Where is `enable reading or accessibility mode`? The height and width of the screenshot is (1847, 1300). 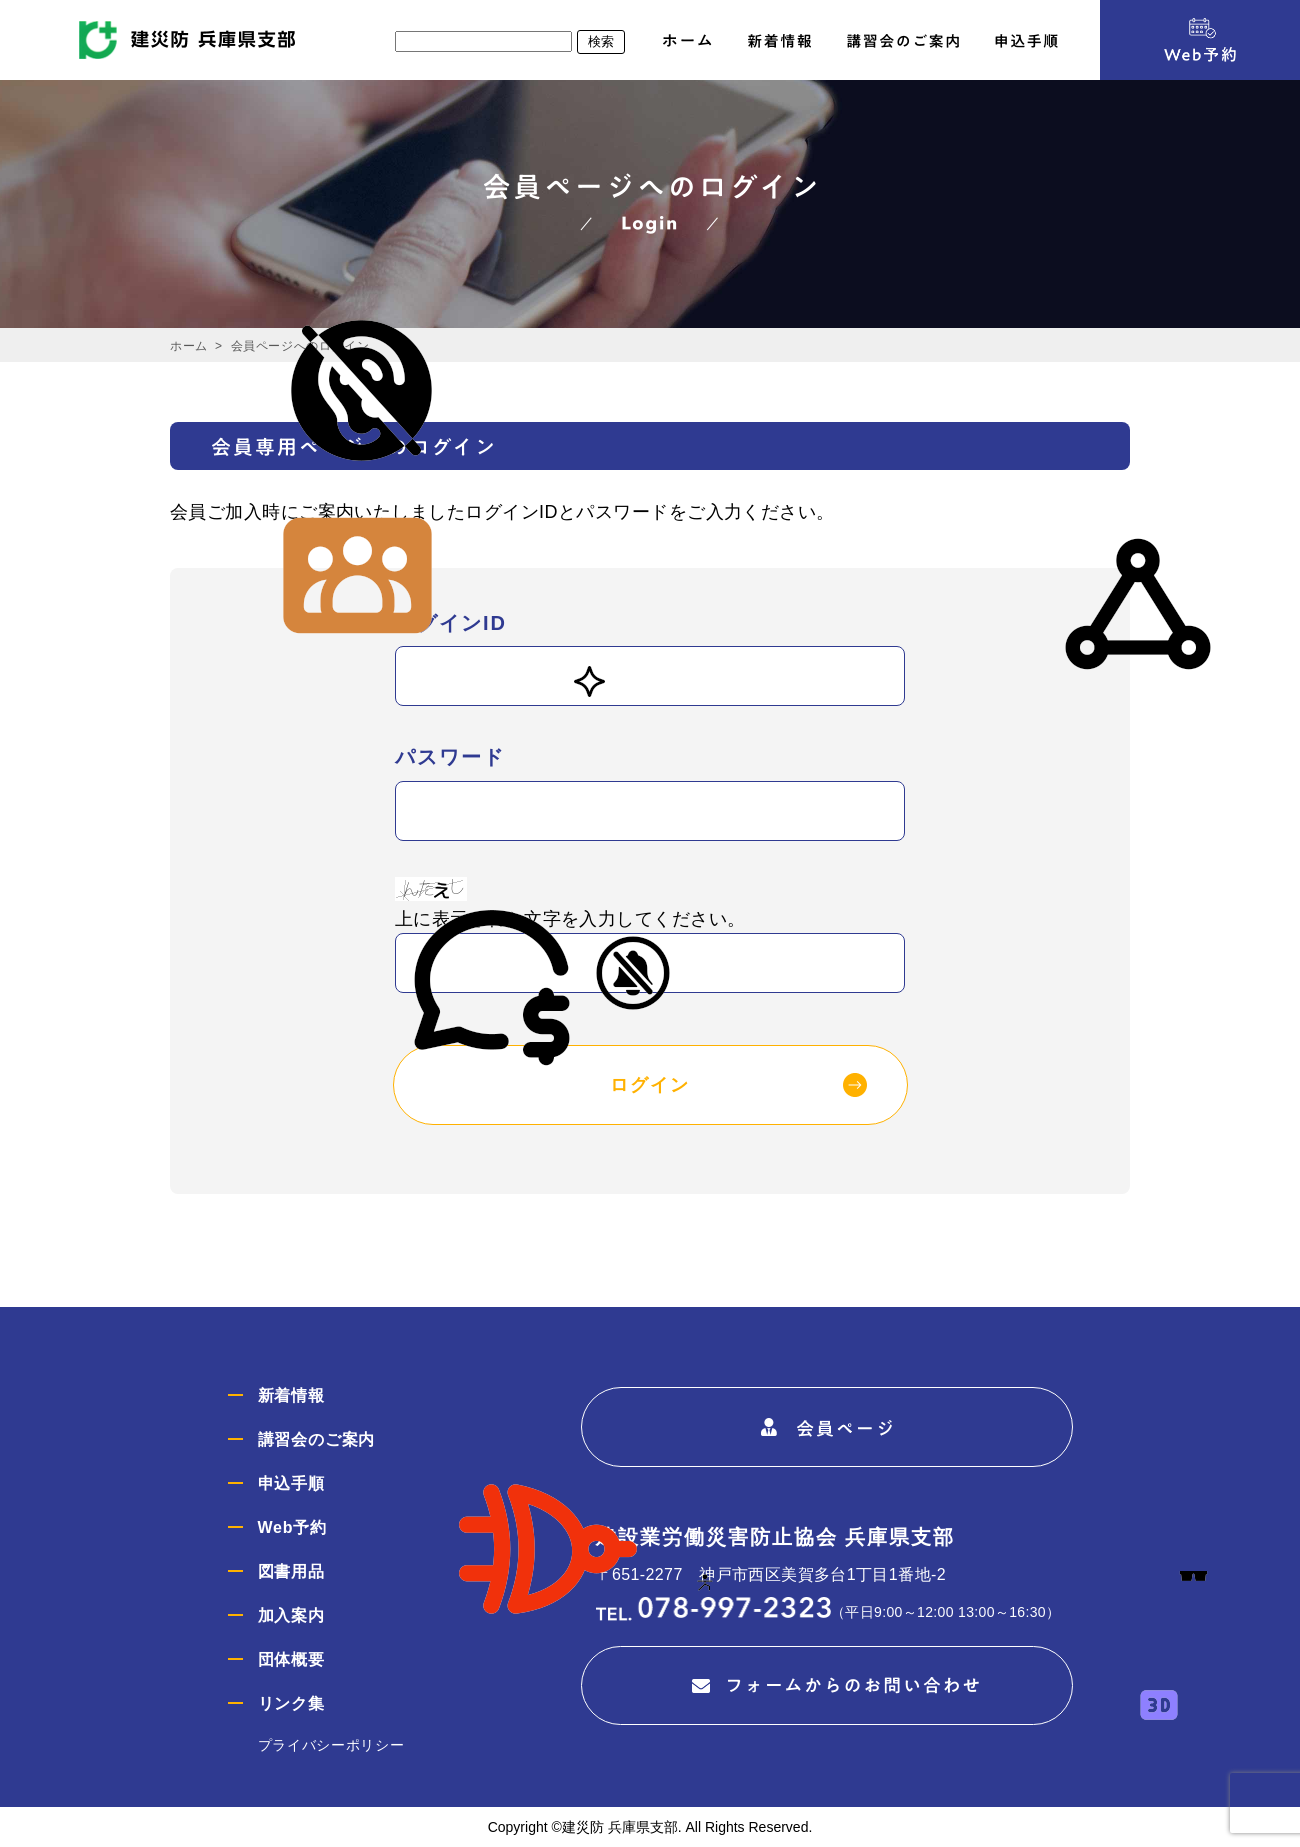 enable reading or accessibility mode is located at coordinates (1193, 1575).